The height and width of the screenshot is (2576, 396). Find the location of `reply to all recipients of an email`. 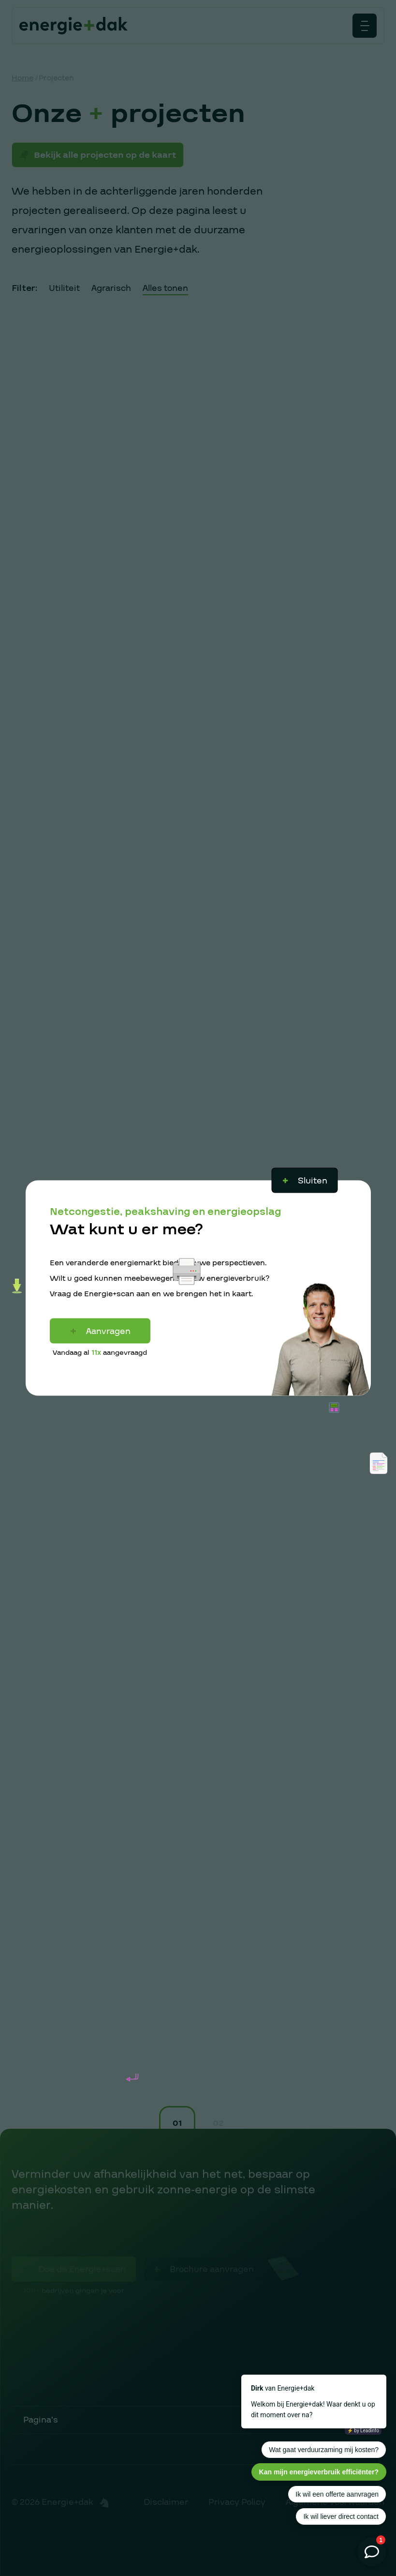

reply to all recipients of an email is located at coordinates (132, 2077).